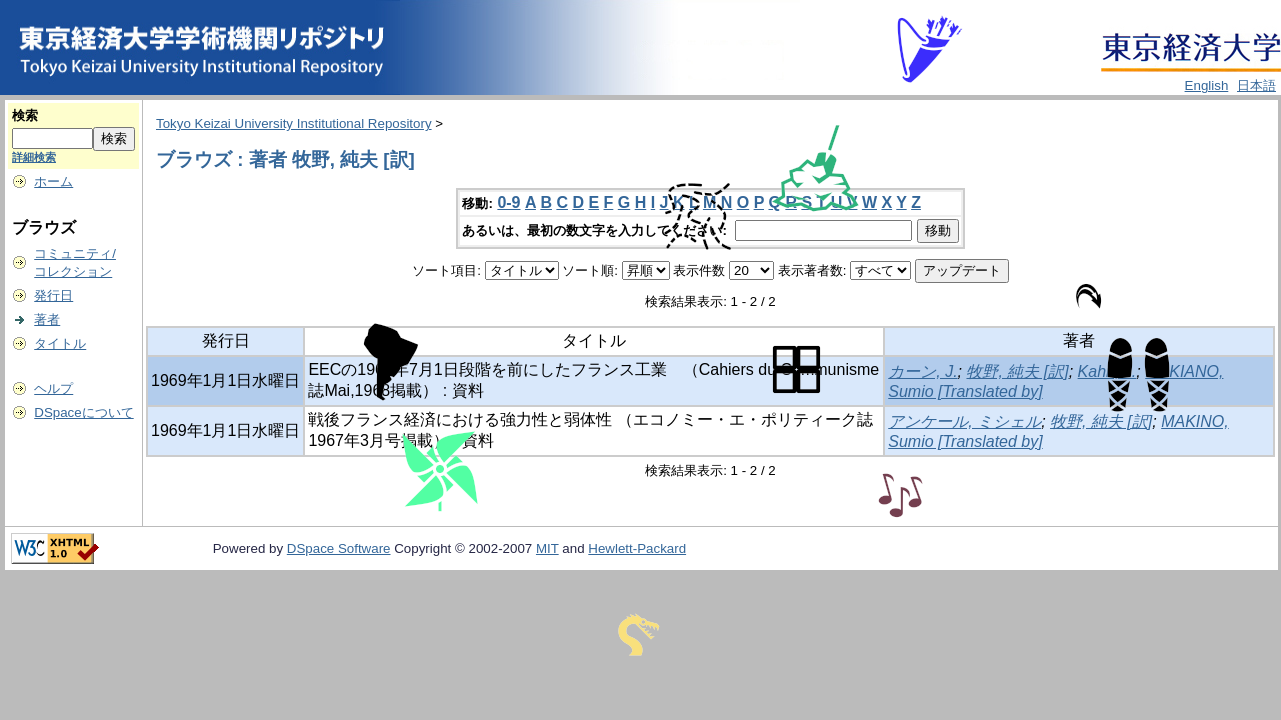 This screenshot has width=1281, height=720. What do you see at coordinates (1138, 373) in the screenshot?
I see `equip leg armor to your character` at bounding box center [1138, 373].